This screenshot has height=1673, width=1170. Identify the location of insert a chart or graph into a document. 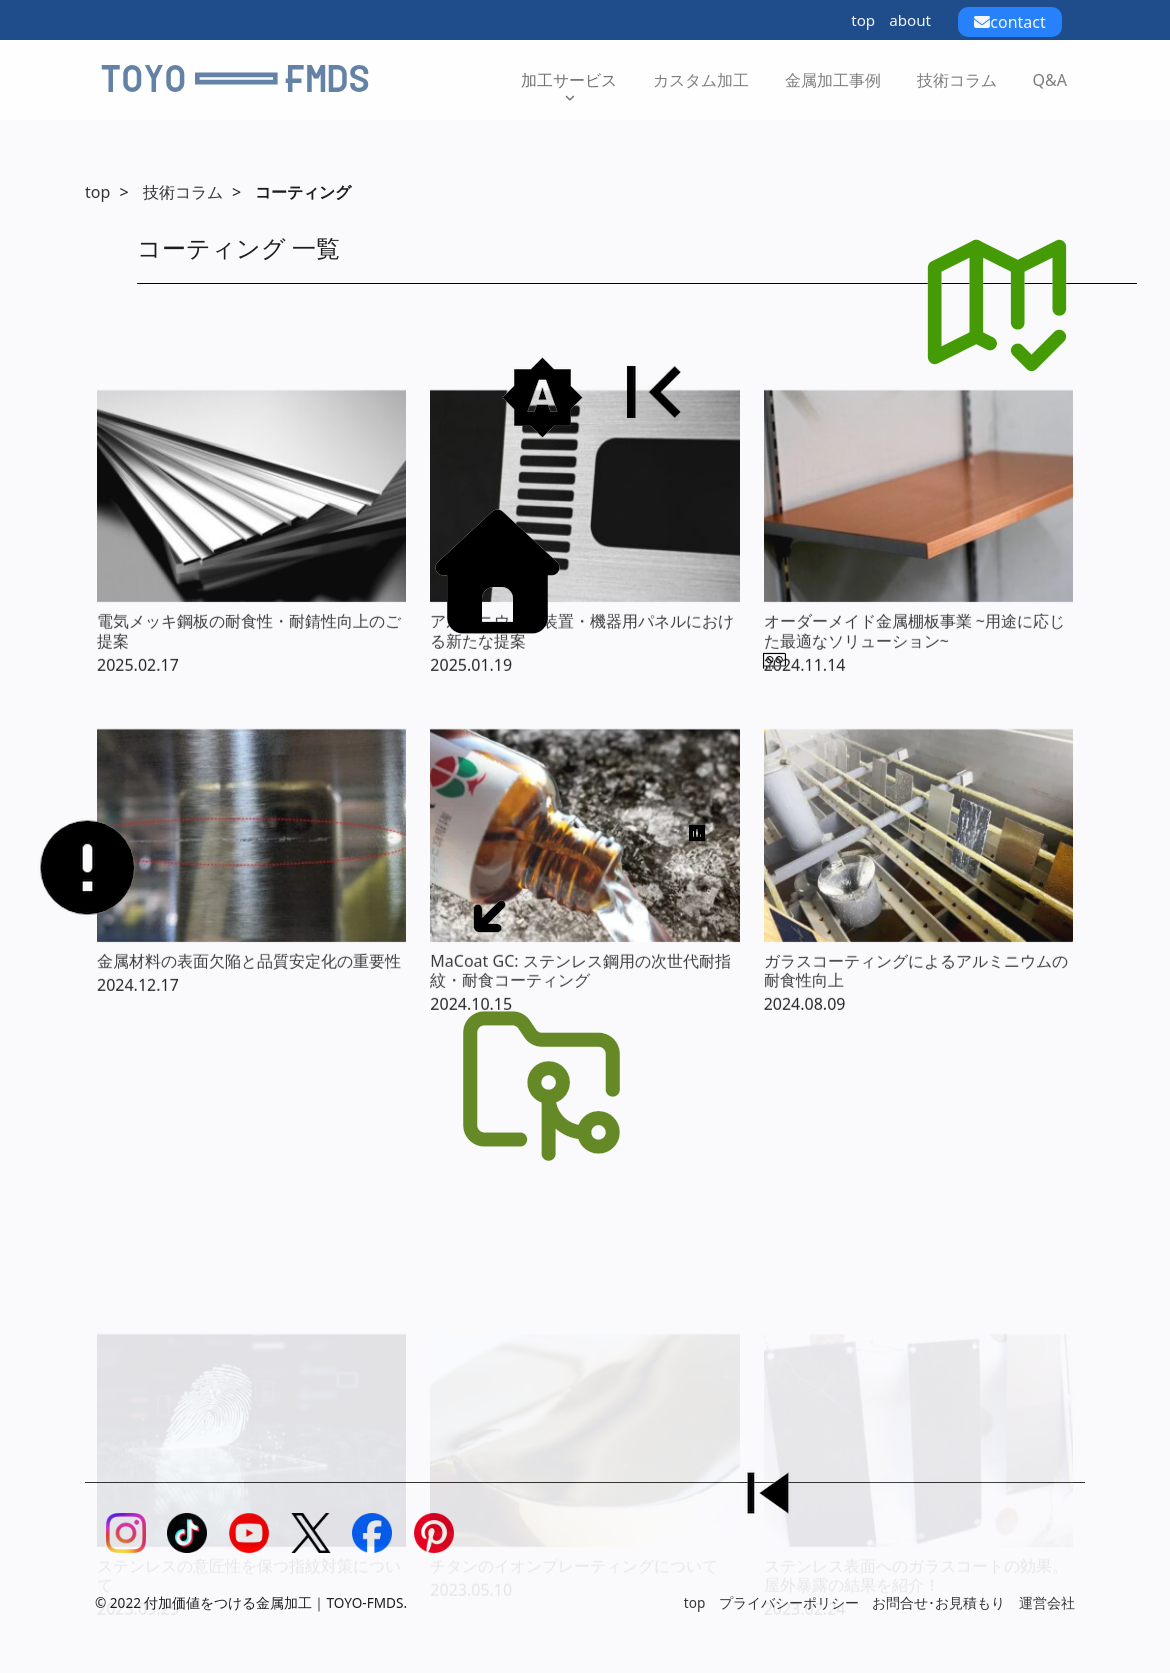
(697, 833).